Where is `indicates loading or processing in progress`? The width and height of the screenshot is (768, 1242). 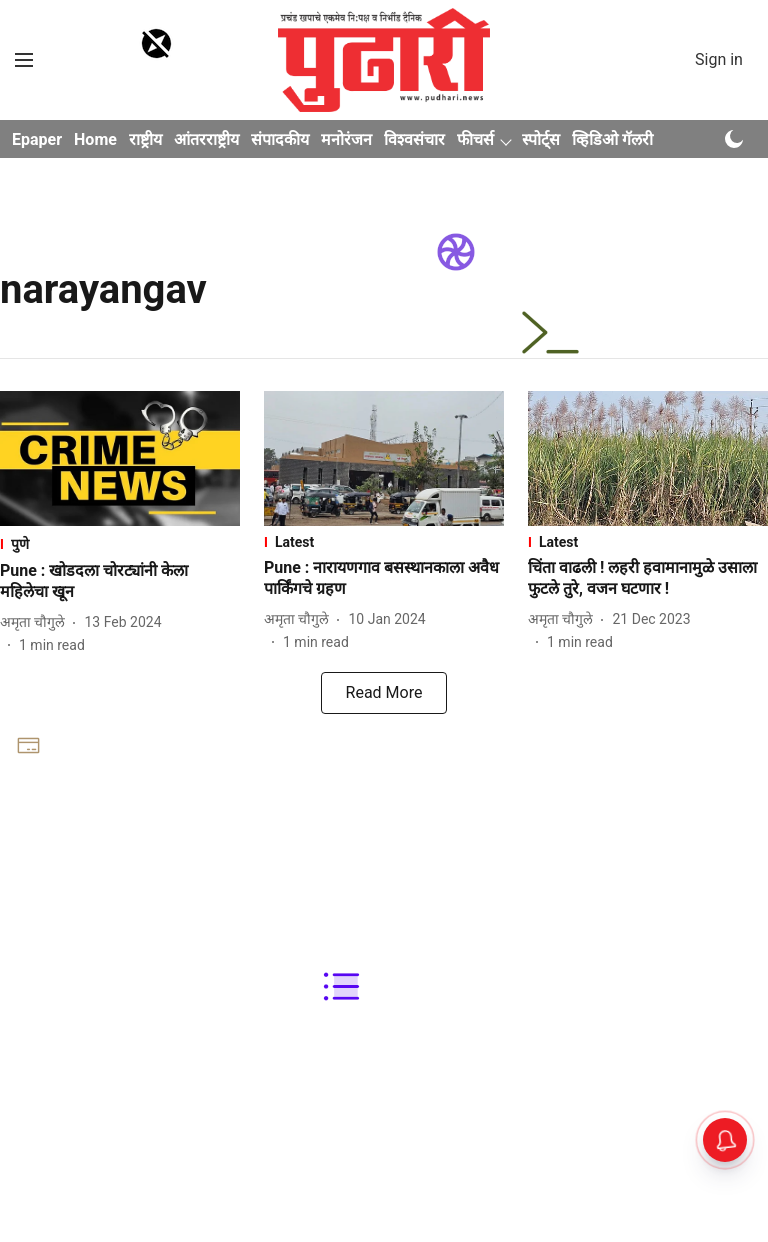
indicates loading or processing in progress is located at coordinates (456, 252).